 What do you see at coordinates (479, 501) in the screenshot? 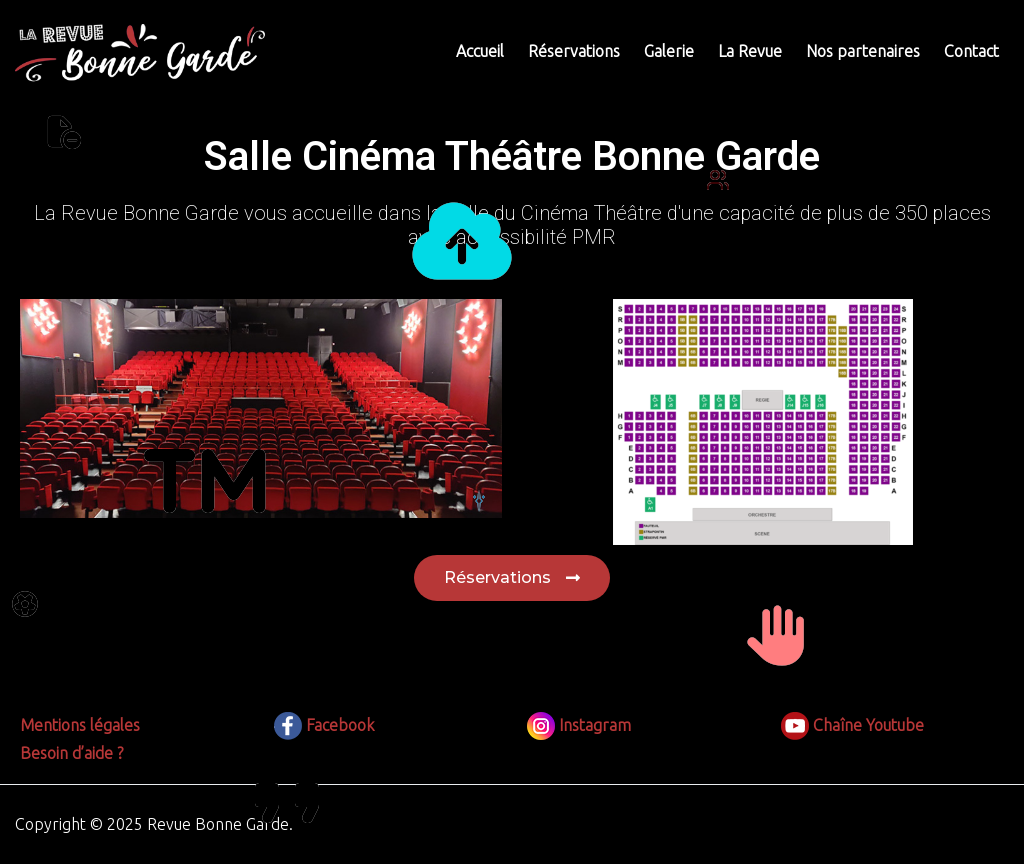
I see `fulcrum app logo` at bounding box center [479, 501].